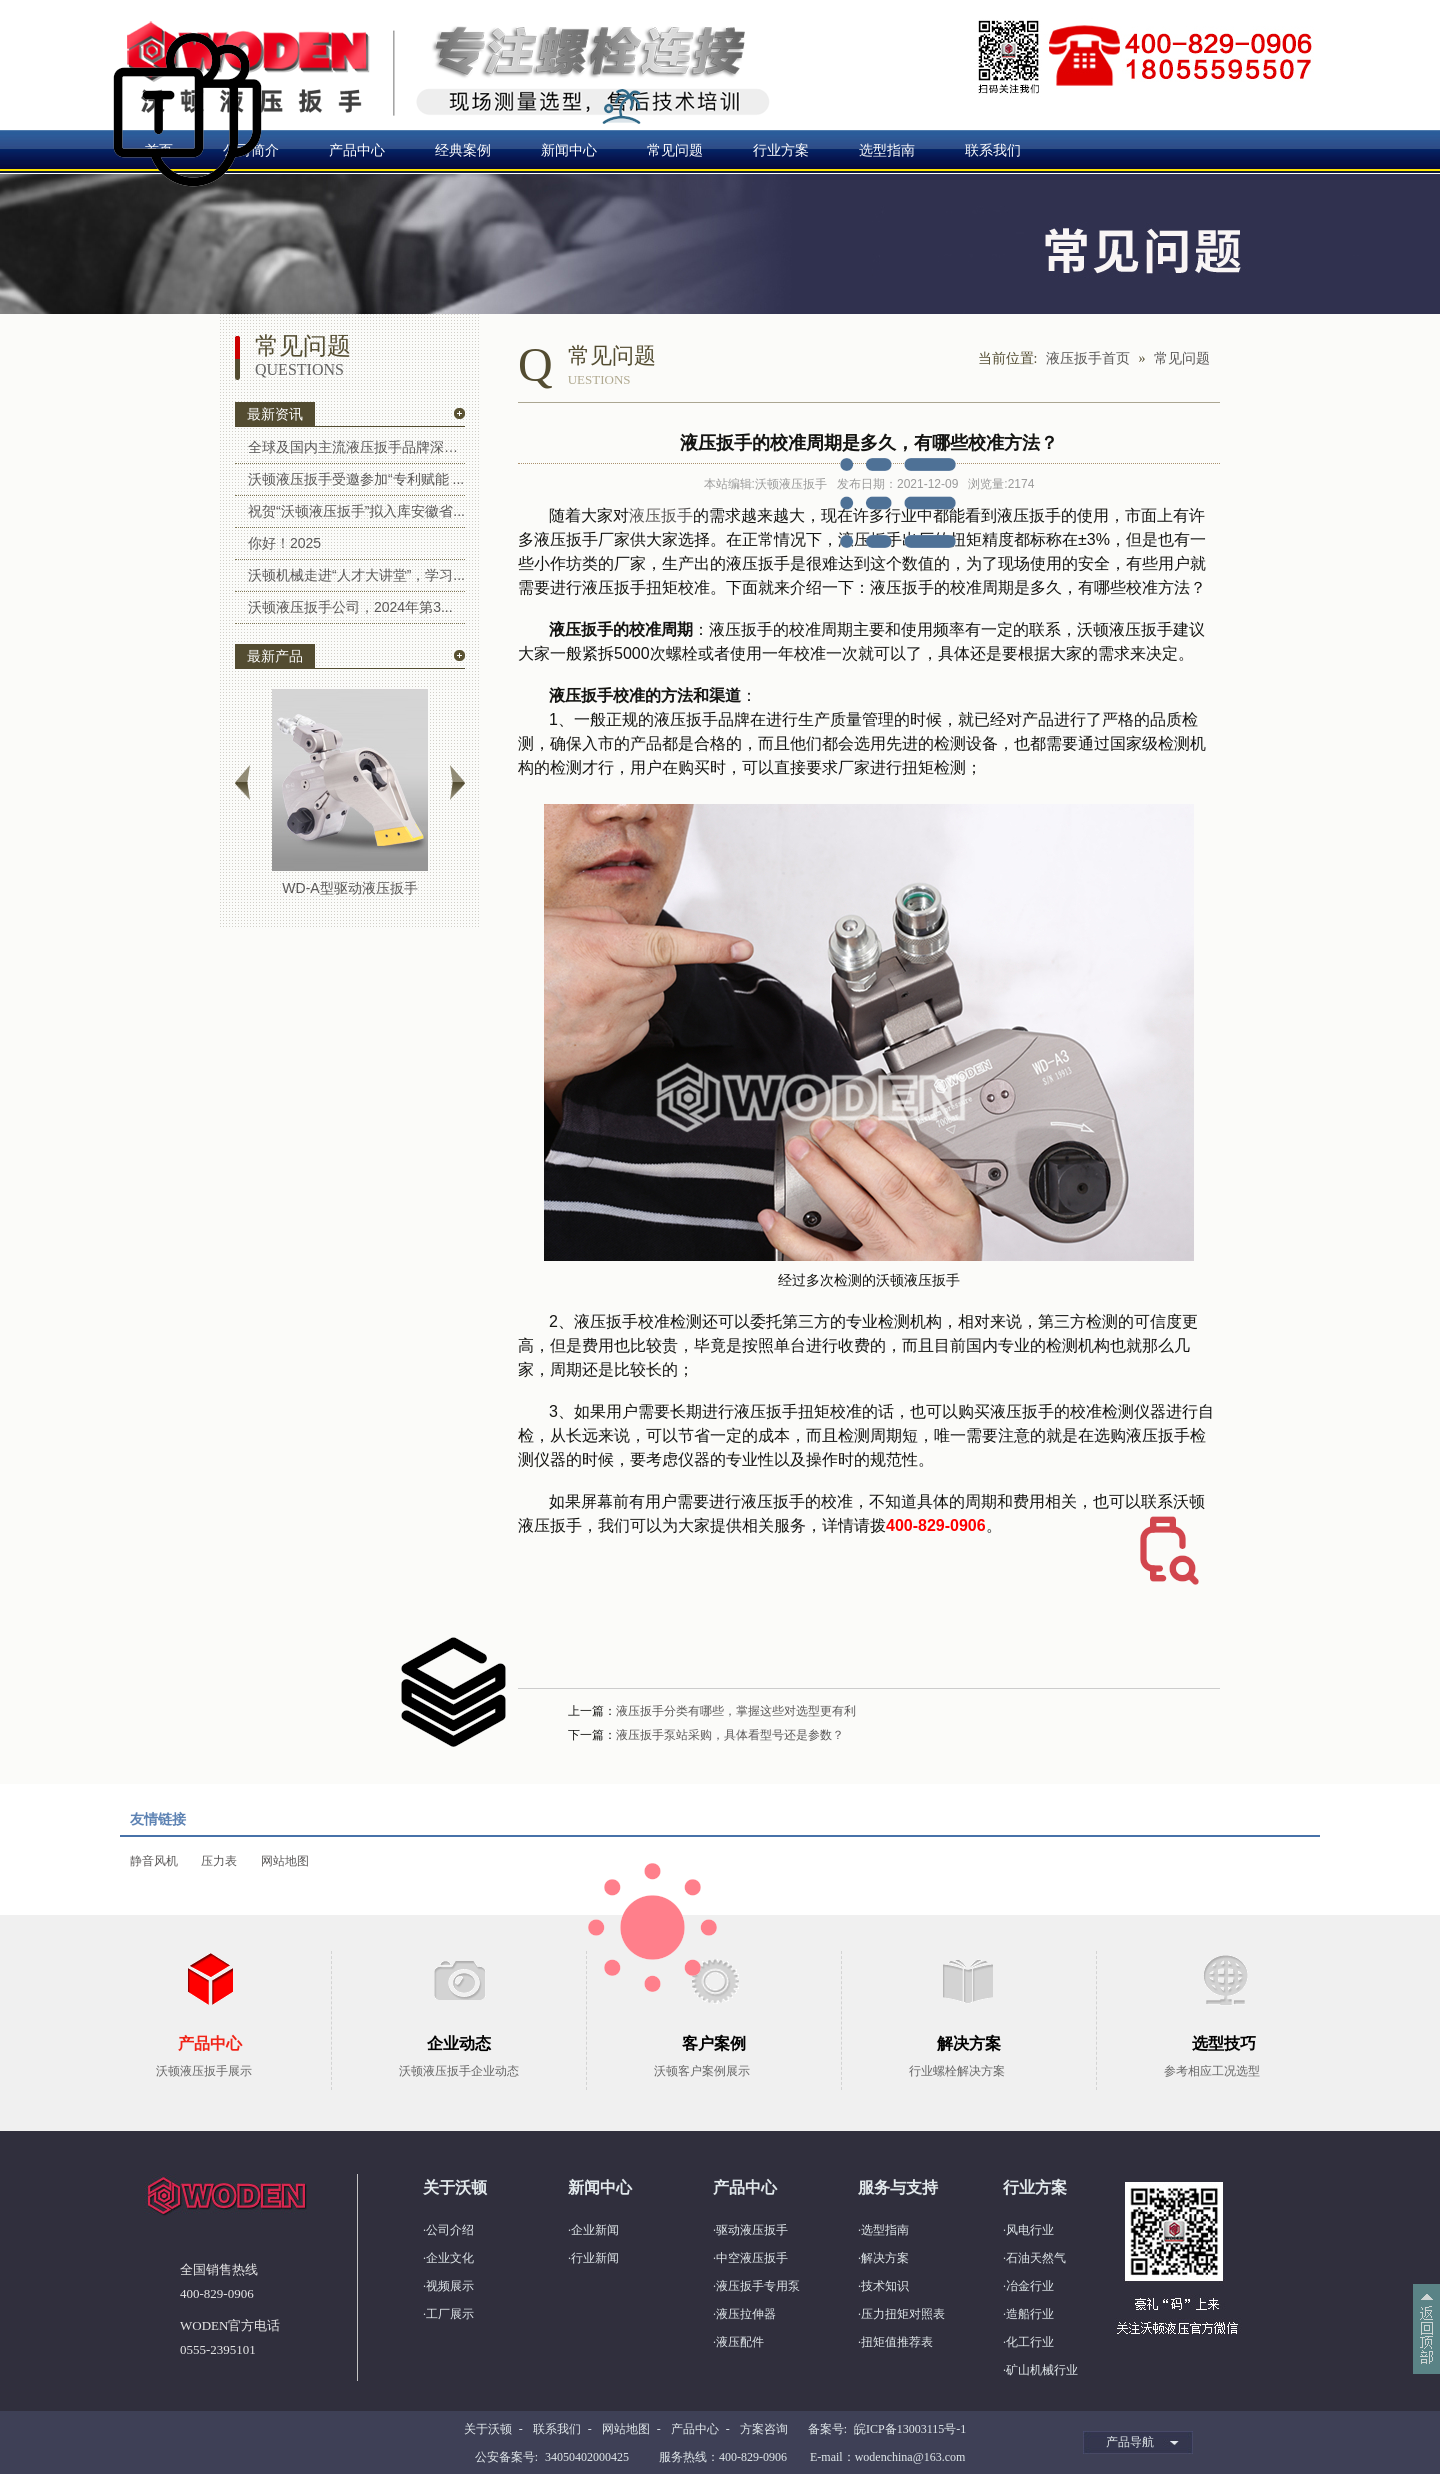 The height and width of the screenshot is (2474, 1440). Describe the element at coordinates (453, 1689) in the screenshot. I see `access Databricks platform` at that location.